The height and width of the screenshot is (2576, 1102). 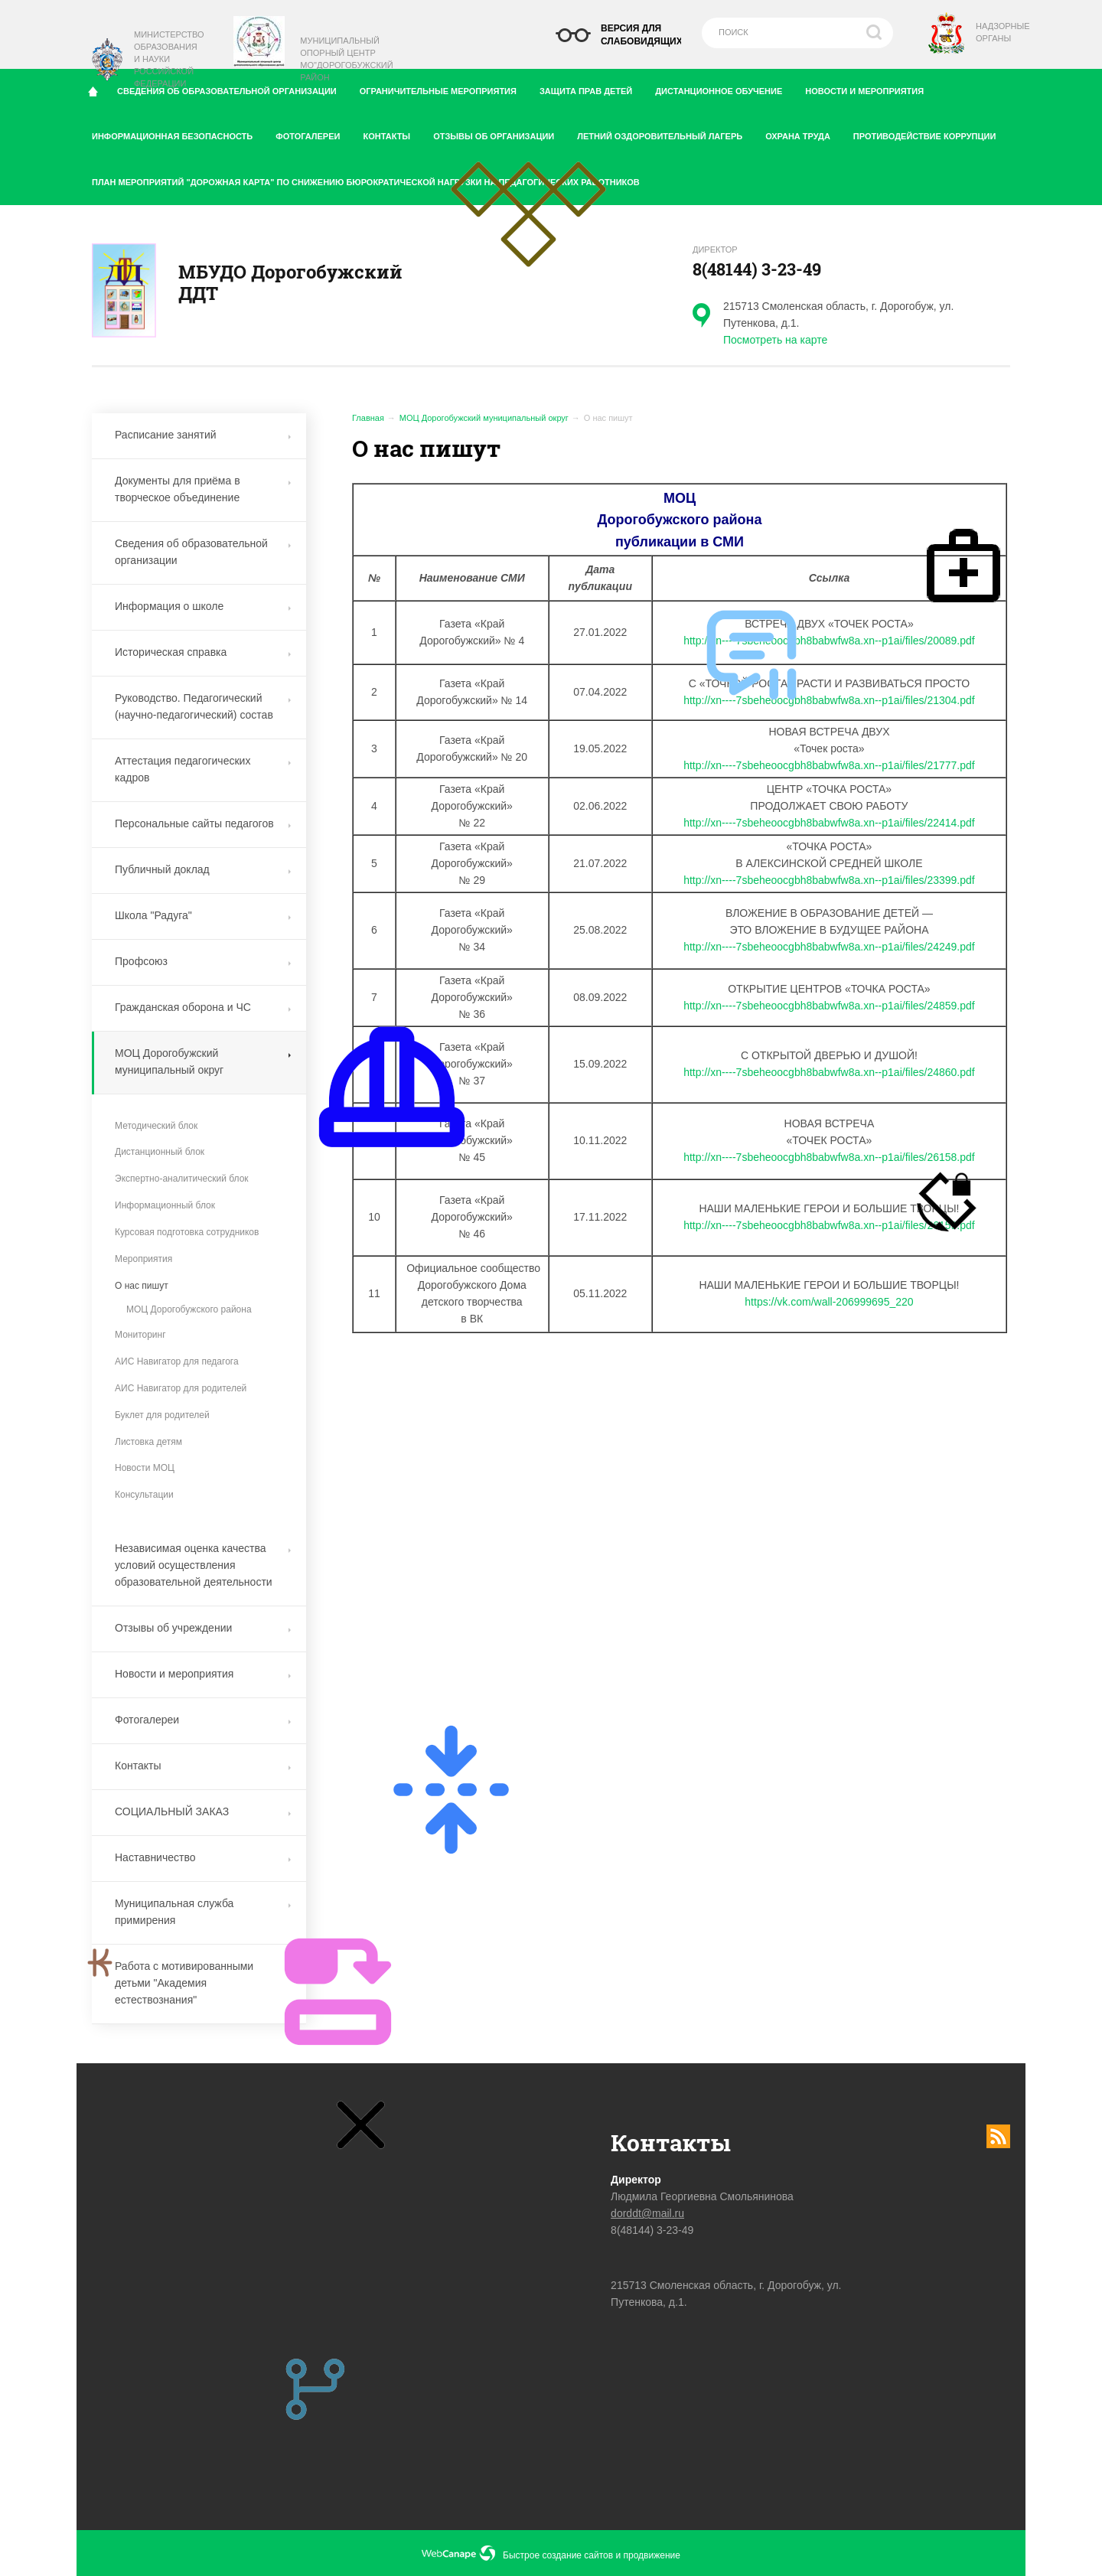 I want to click on close or dismiss a dialog, so click(x=360, y=2124).